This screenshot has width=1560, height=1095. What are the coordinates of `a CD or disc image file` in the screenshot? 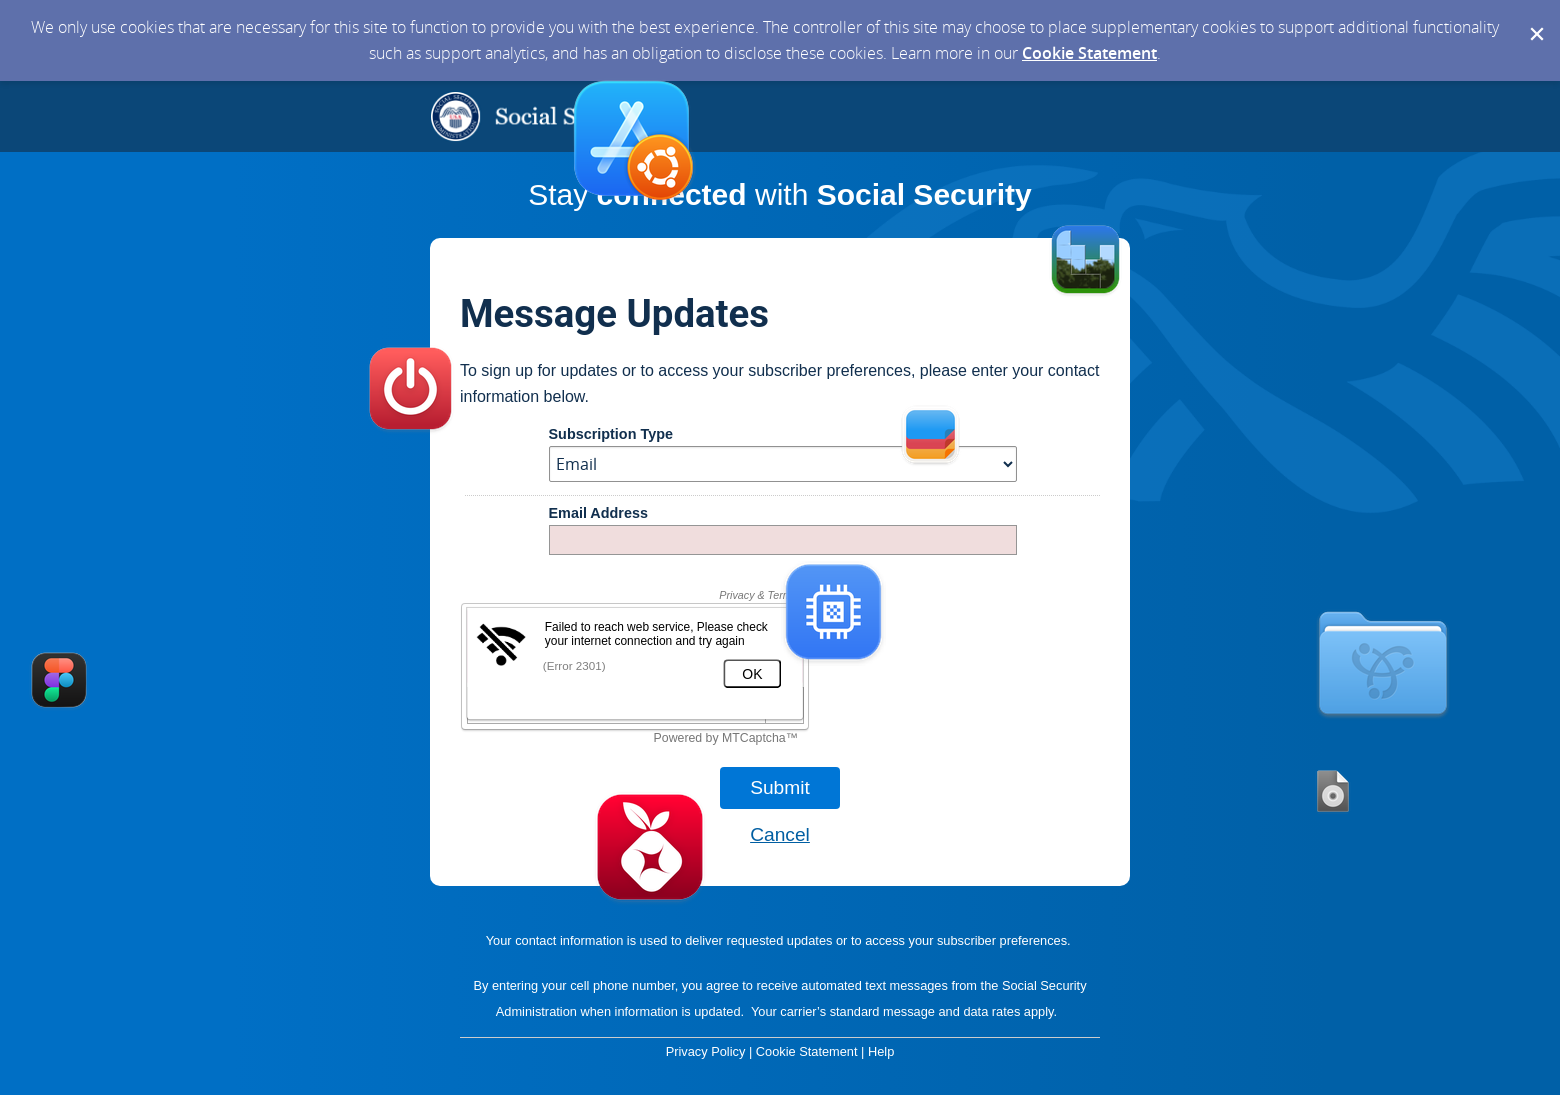 It's located at (1333, 792).